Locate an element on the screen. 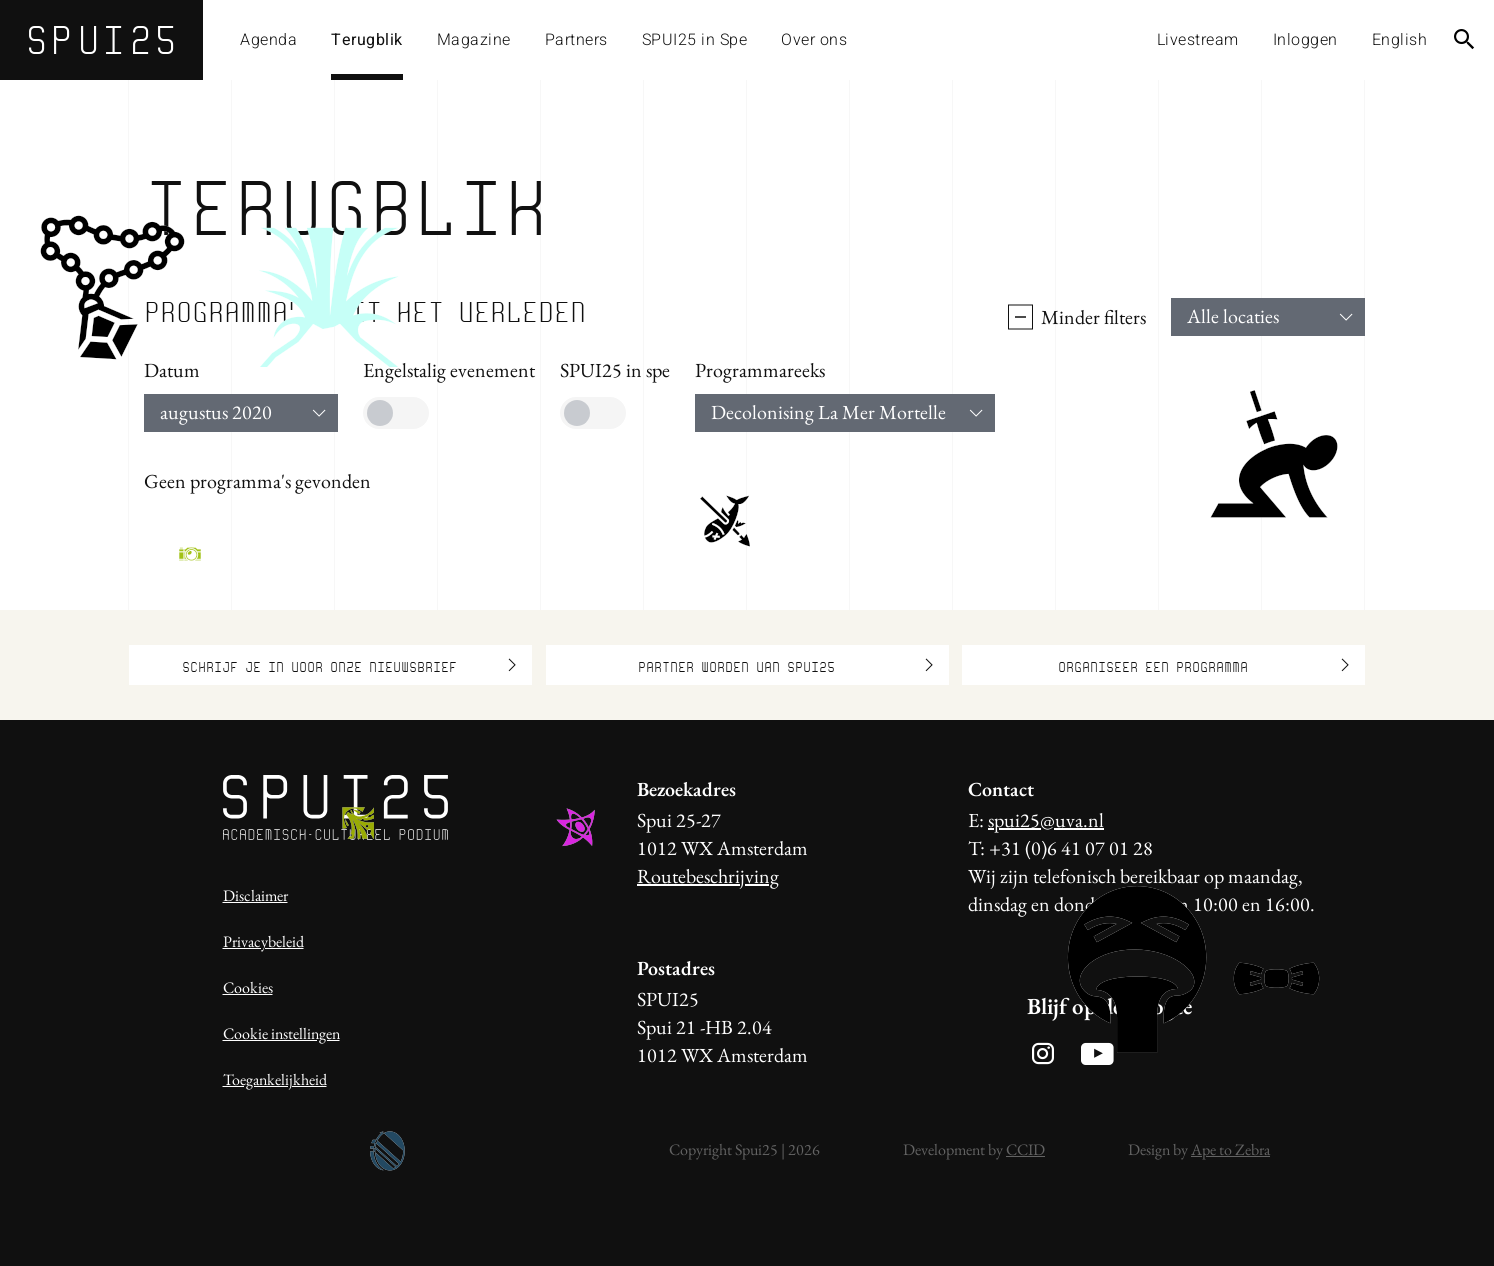  indicates a flexible or customizable reward/rating is located at coordinates (575, 827).